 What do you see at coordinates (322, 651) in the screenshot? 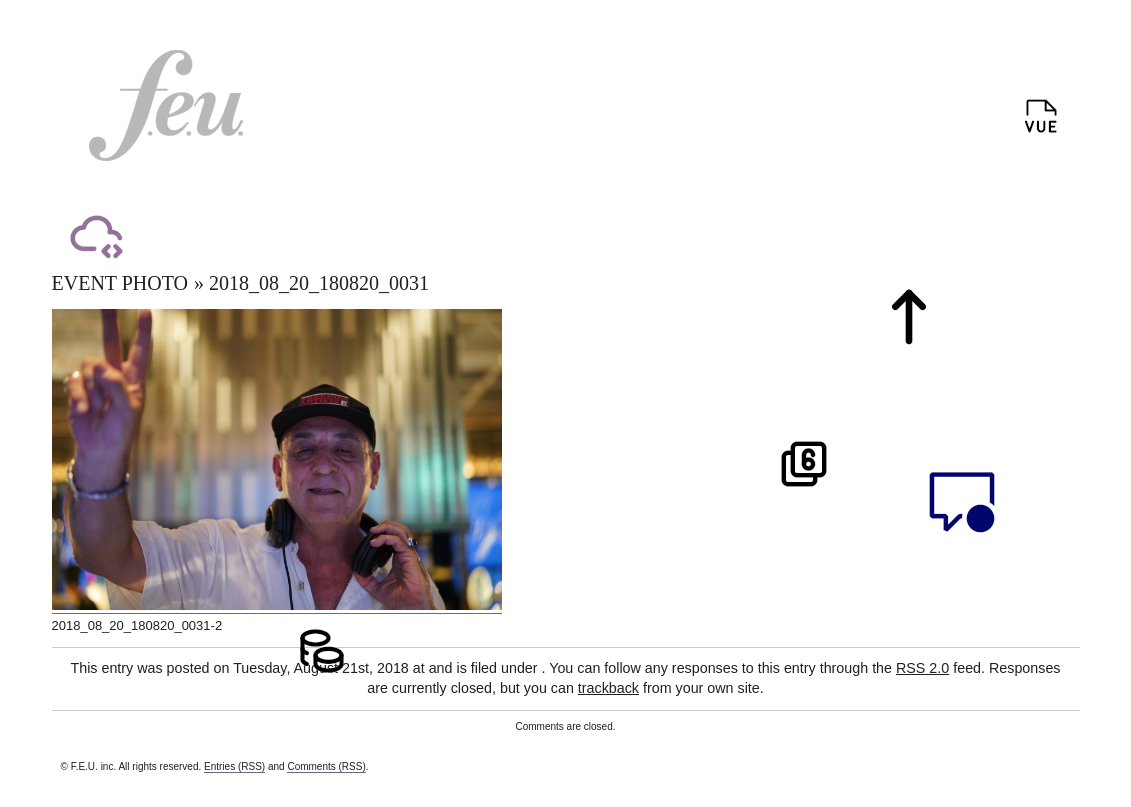
I see `view your coin balance or currency` at bounding box center [322, 651].